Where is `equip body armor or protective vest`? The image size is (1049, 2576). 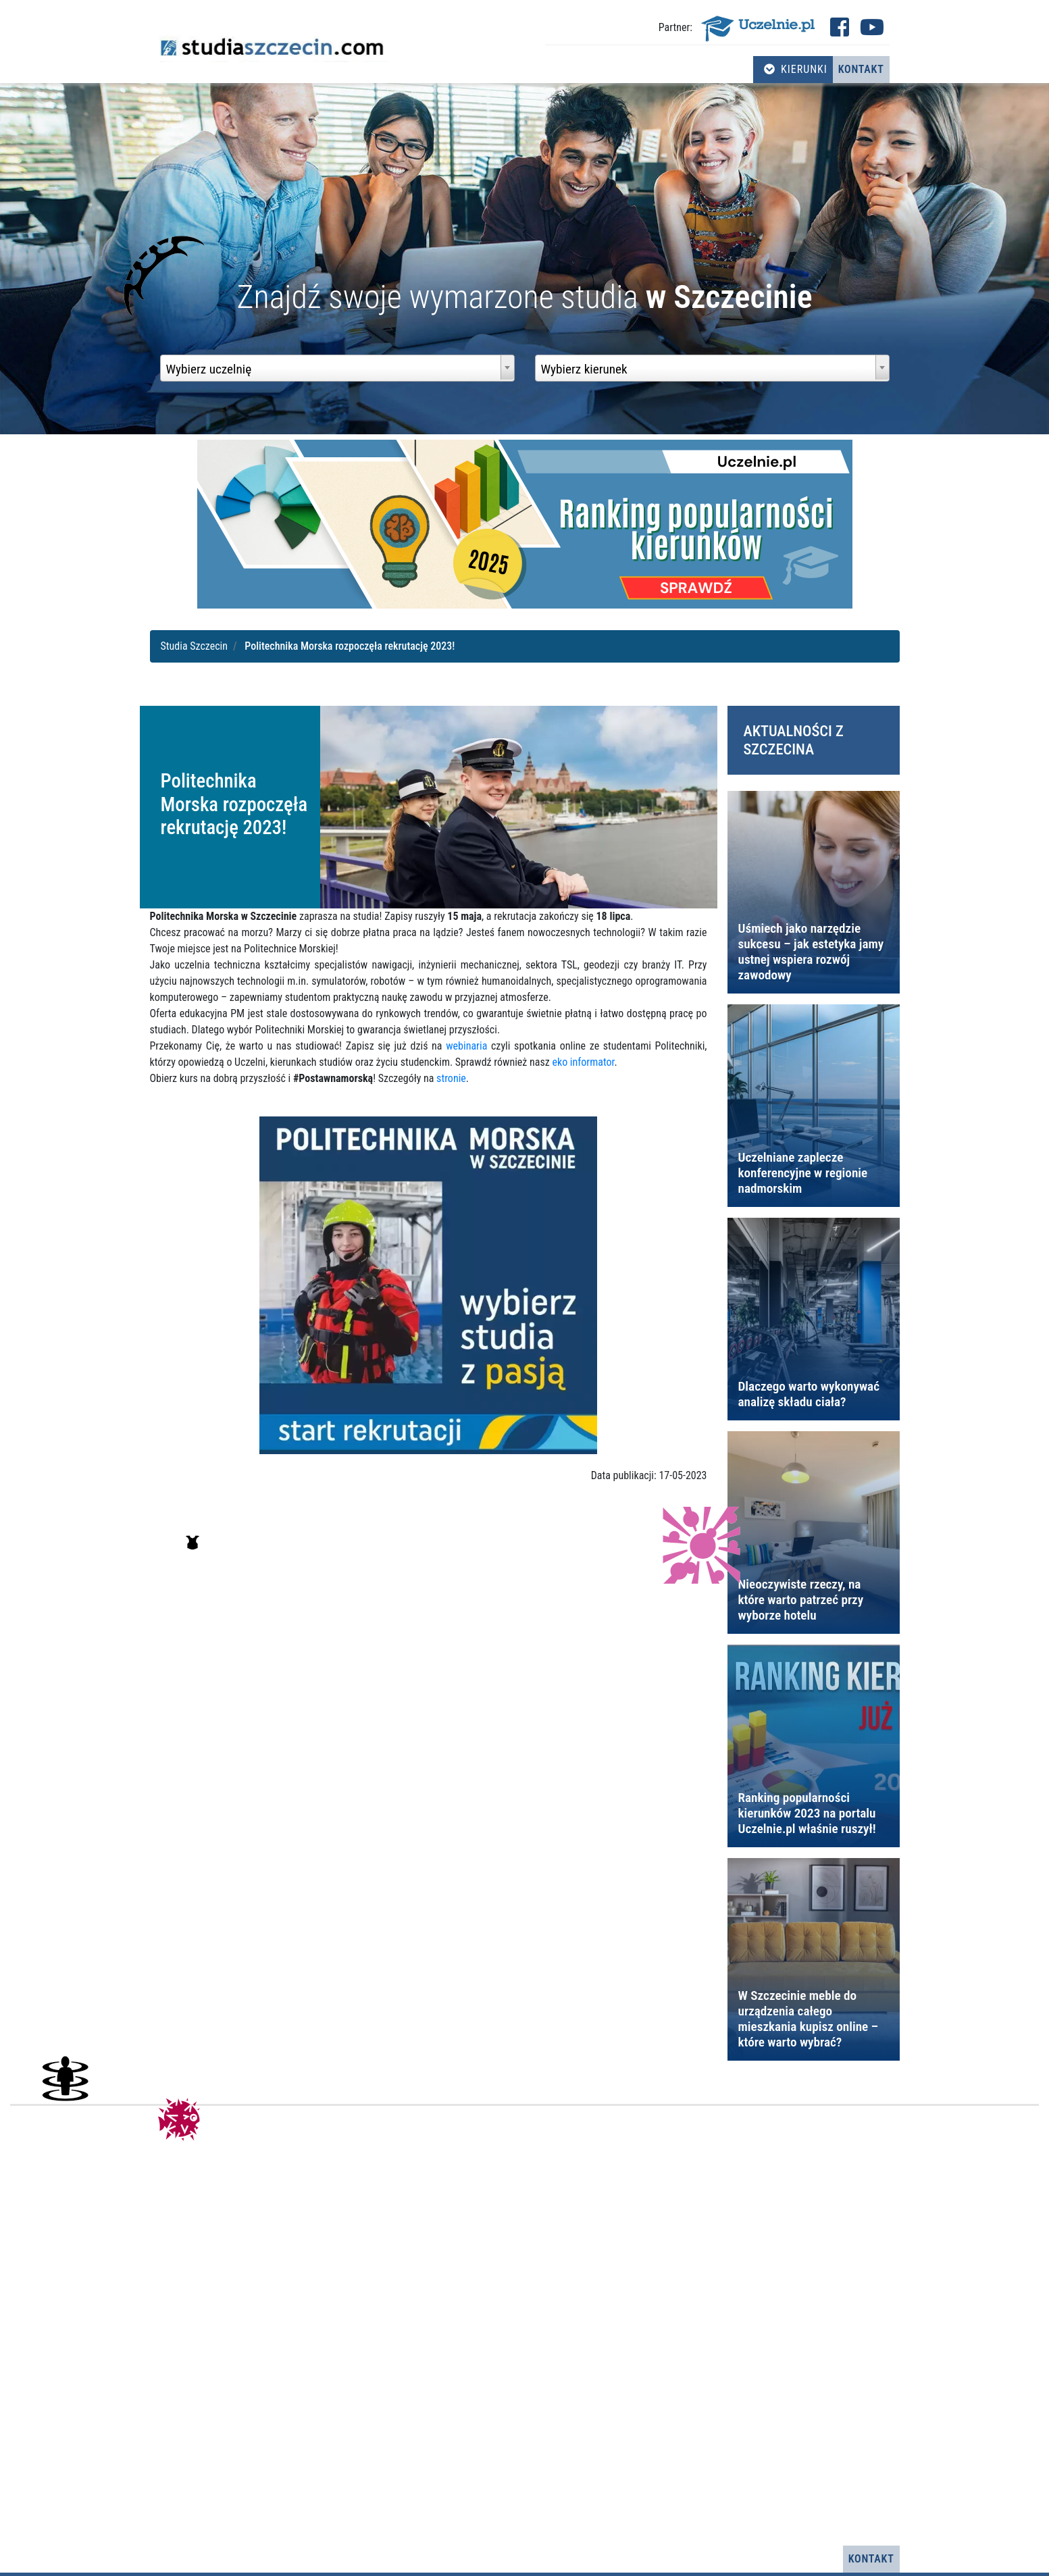
equip body armor or protective vest is located at coordinates (193, 1543).